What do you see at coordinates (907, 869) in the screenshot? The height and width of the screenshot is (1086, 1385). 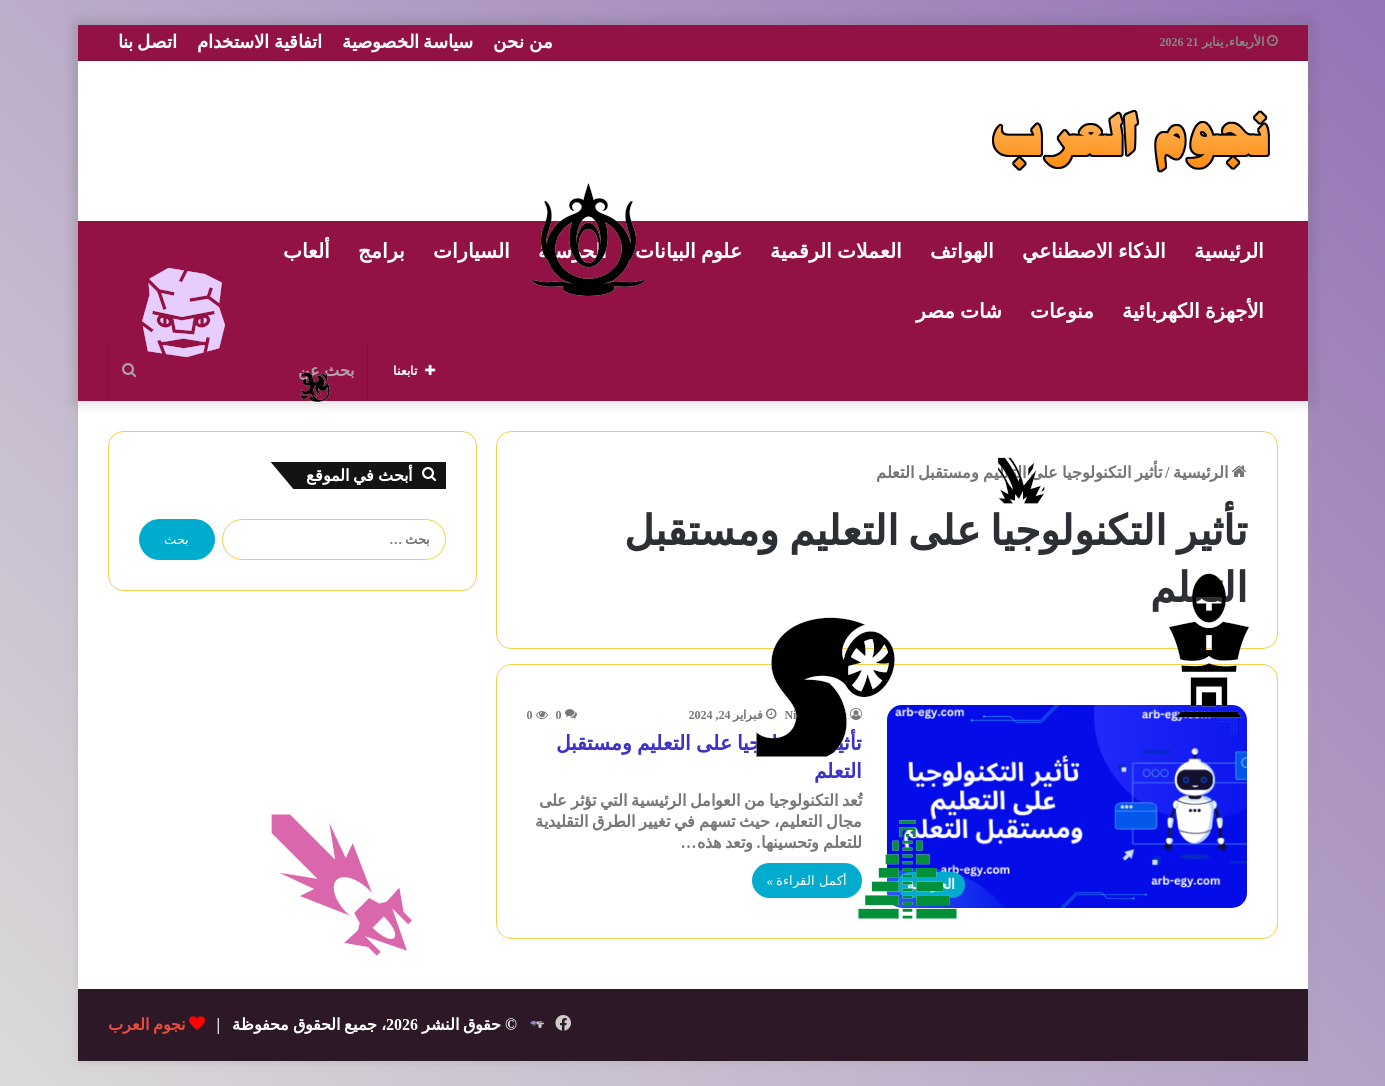 I see `explore ancient civilizations or history content` at bounding box center [907, 869].